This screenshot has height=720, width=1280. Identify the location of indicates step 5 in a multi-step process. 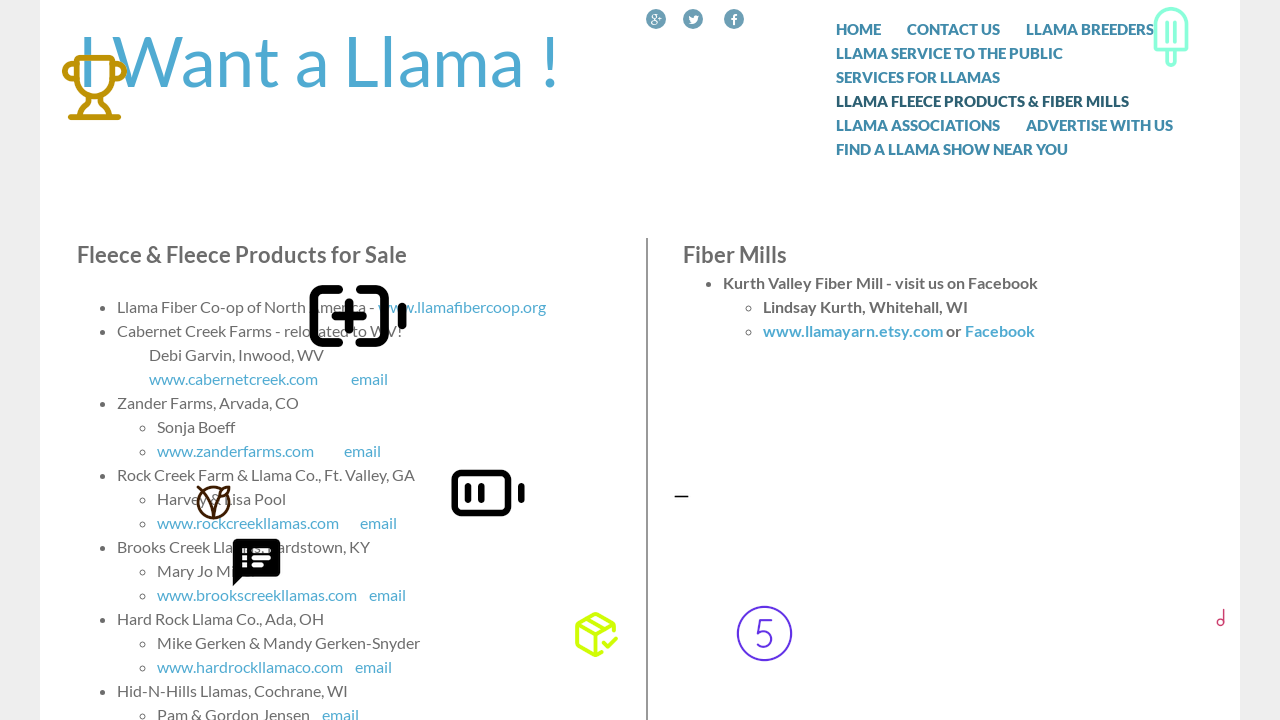
(764, 633).